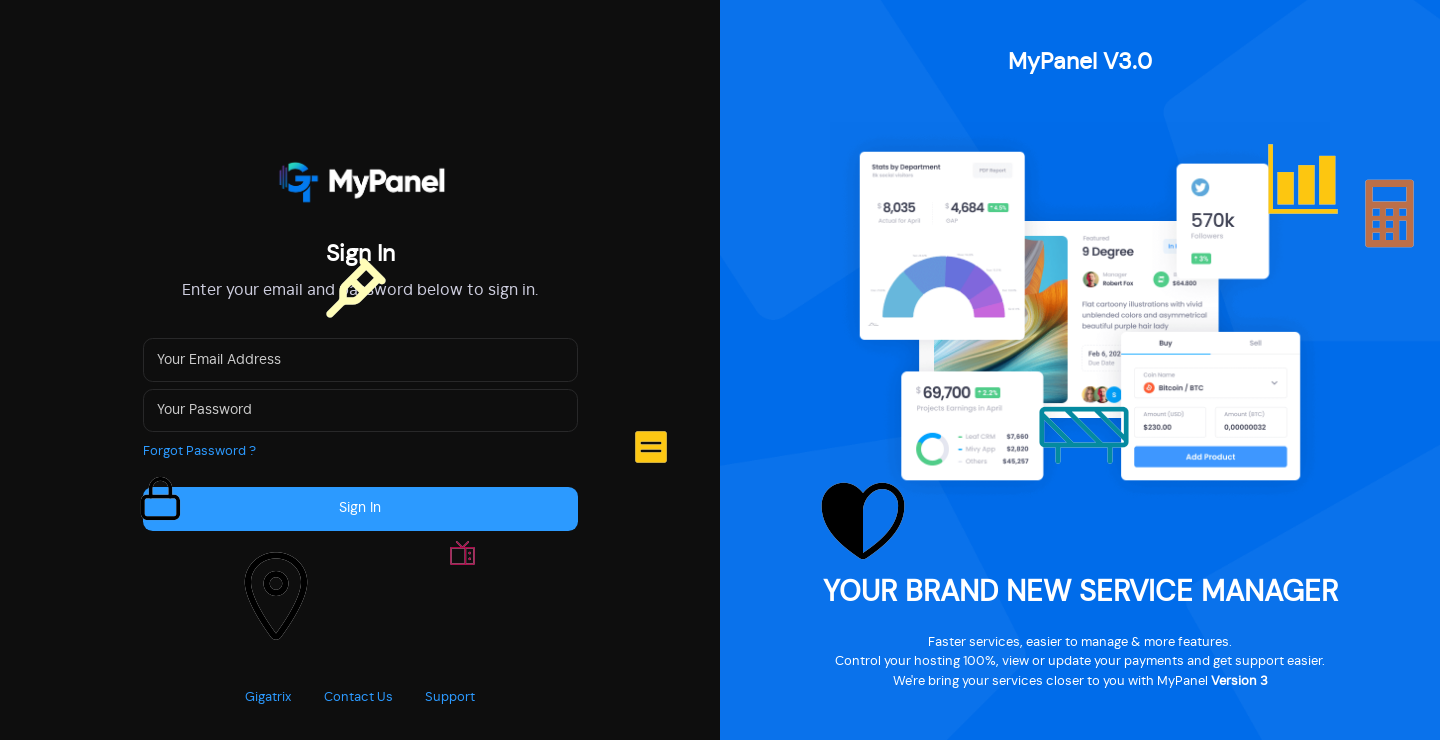  What do you see at coordinates (1389, 213) in the screenshot?
I see `open the calculator app` at bounding box center [1389, 213].